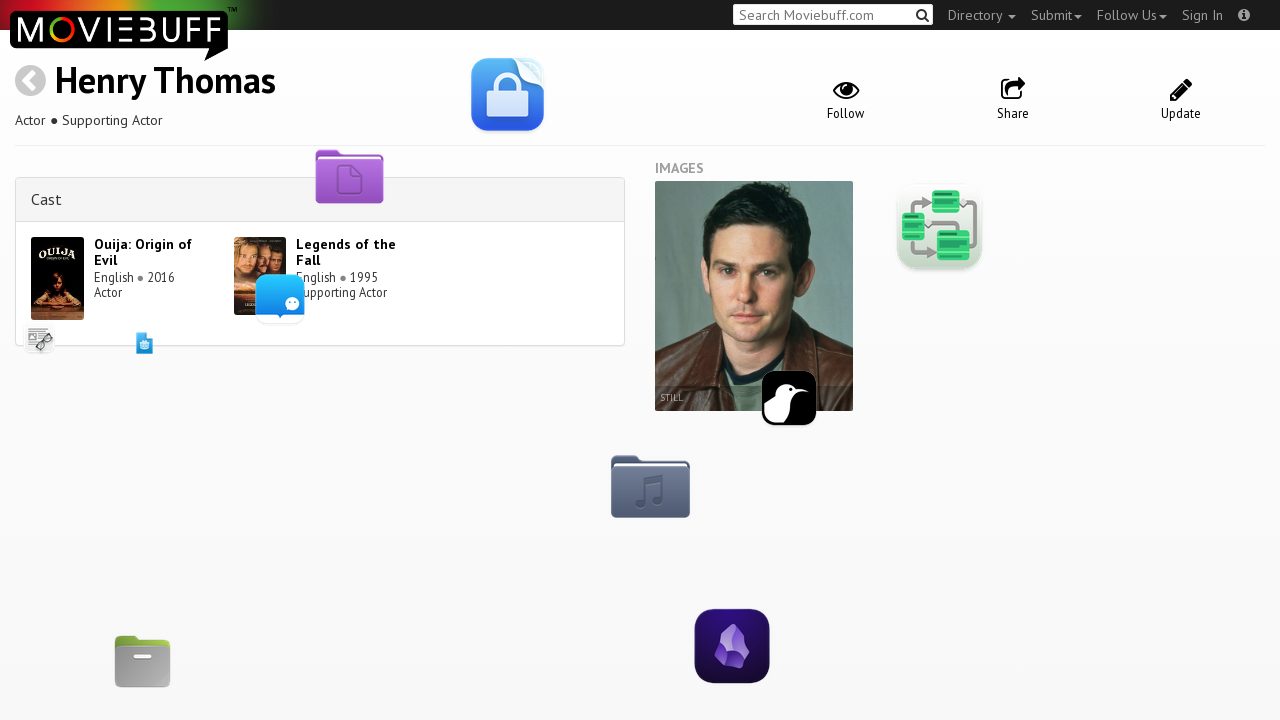 This screenshot has width=1280, height=720. Describe the element at coordinates (39, 337) in the screenshot. I see `open gnome documents app` at that location.